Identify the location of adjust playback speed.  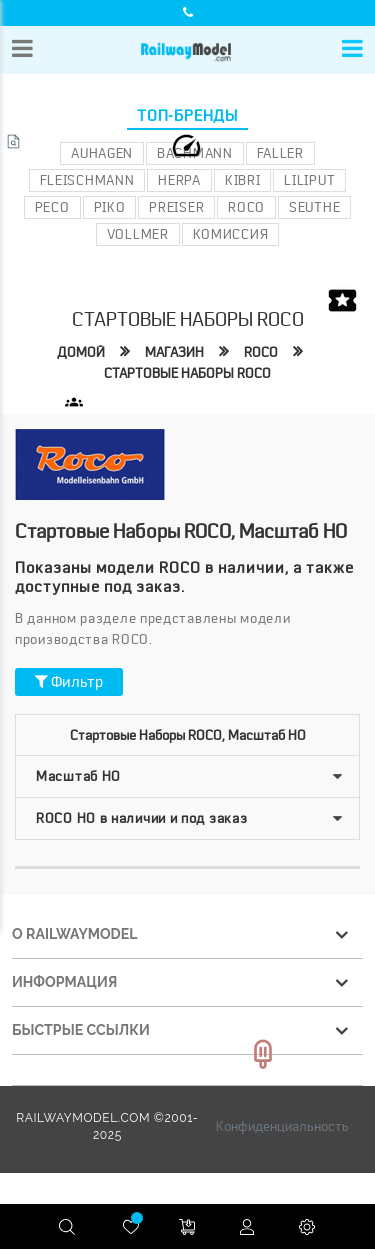
(186, 145).